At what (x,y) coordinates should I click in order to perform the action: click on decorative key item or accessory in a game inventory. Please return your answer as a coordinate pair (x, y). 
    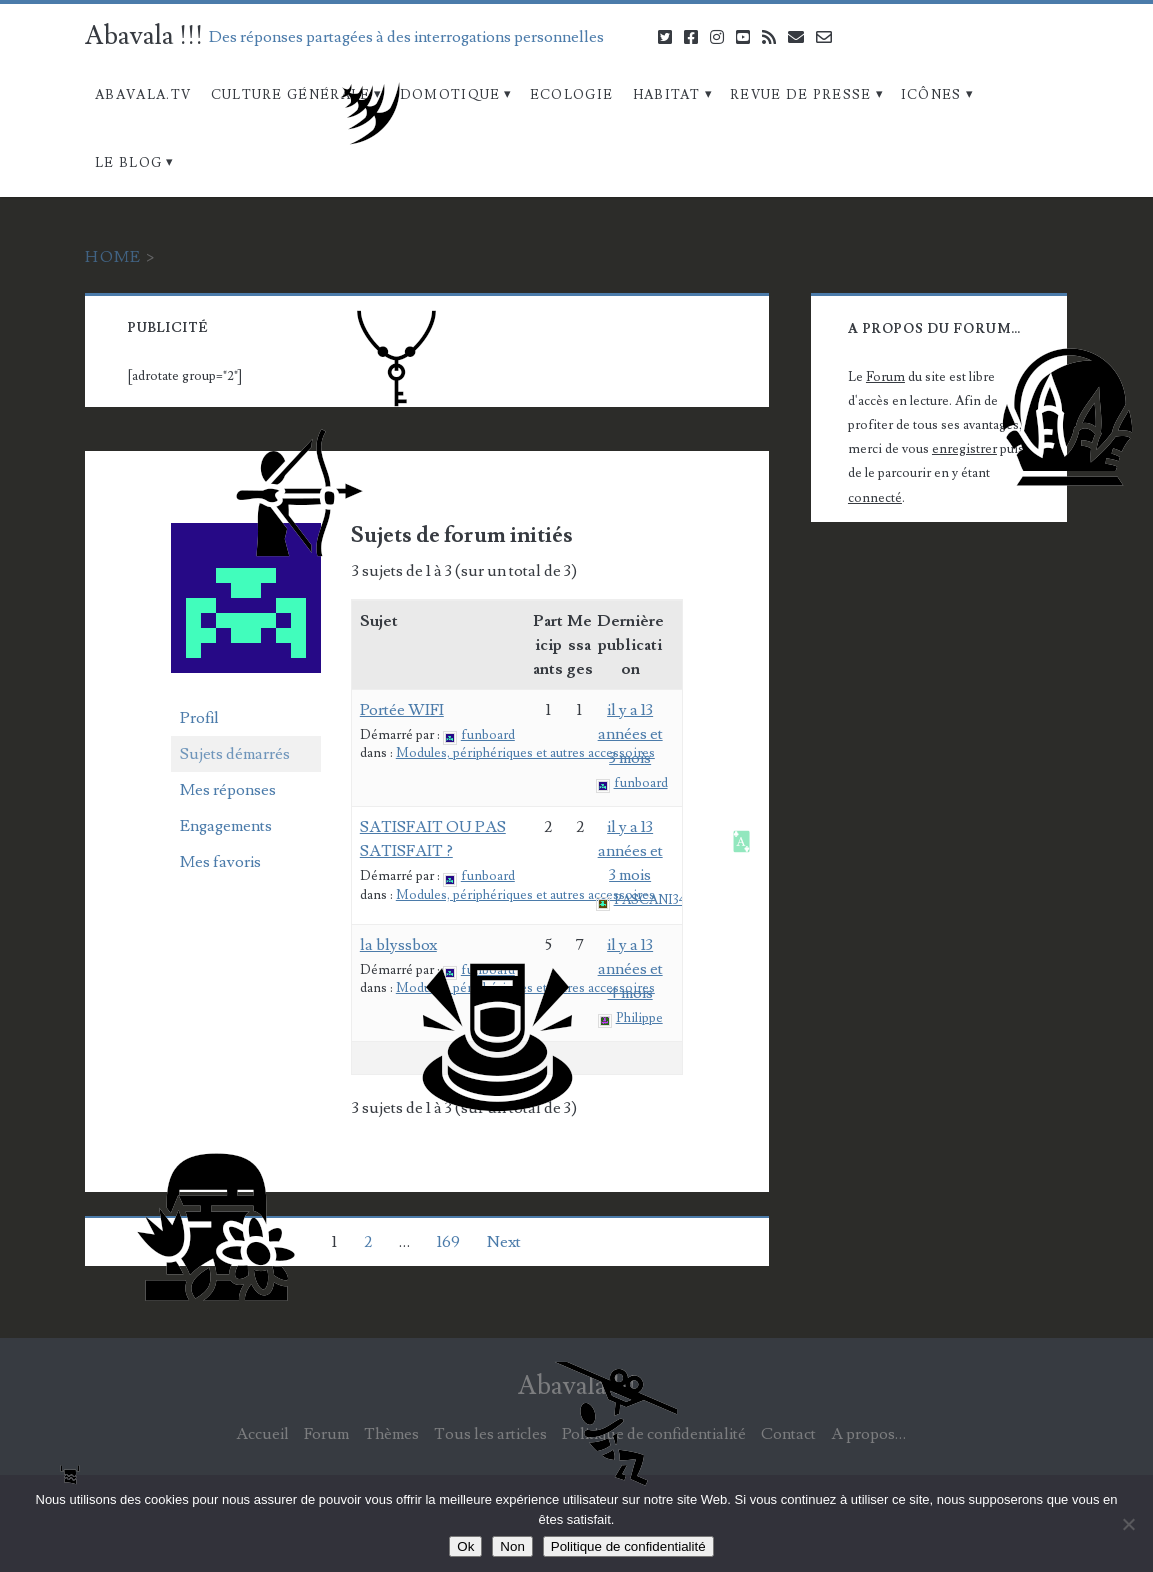
    Looking at the image, I should click on (396, 358).